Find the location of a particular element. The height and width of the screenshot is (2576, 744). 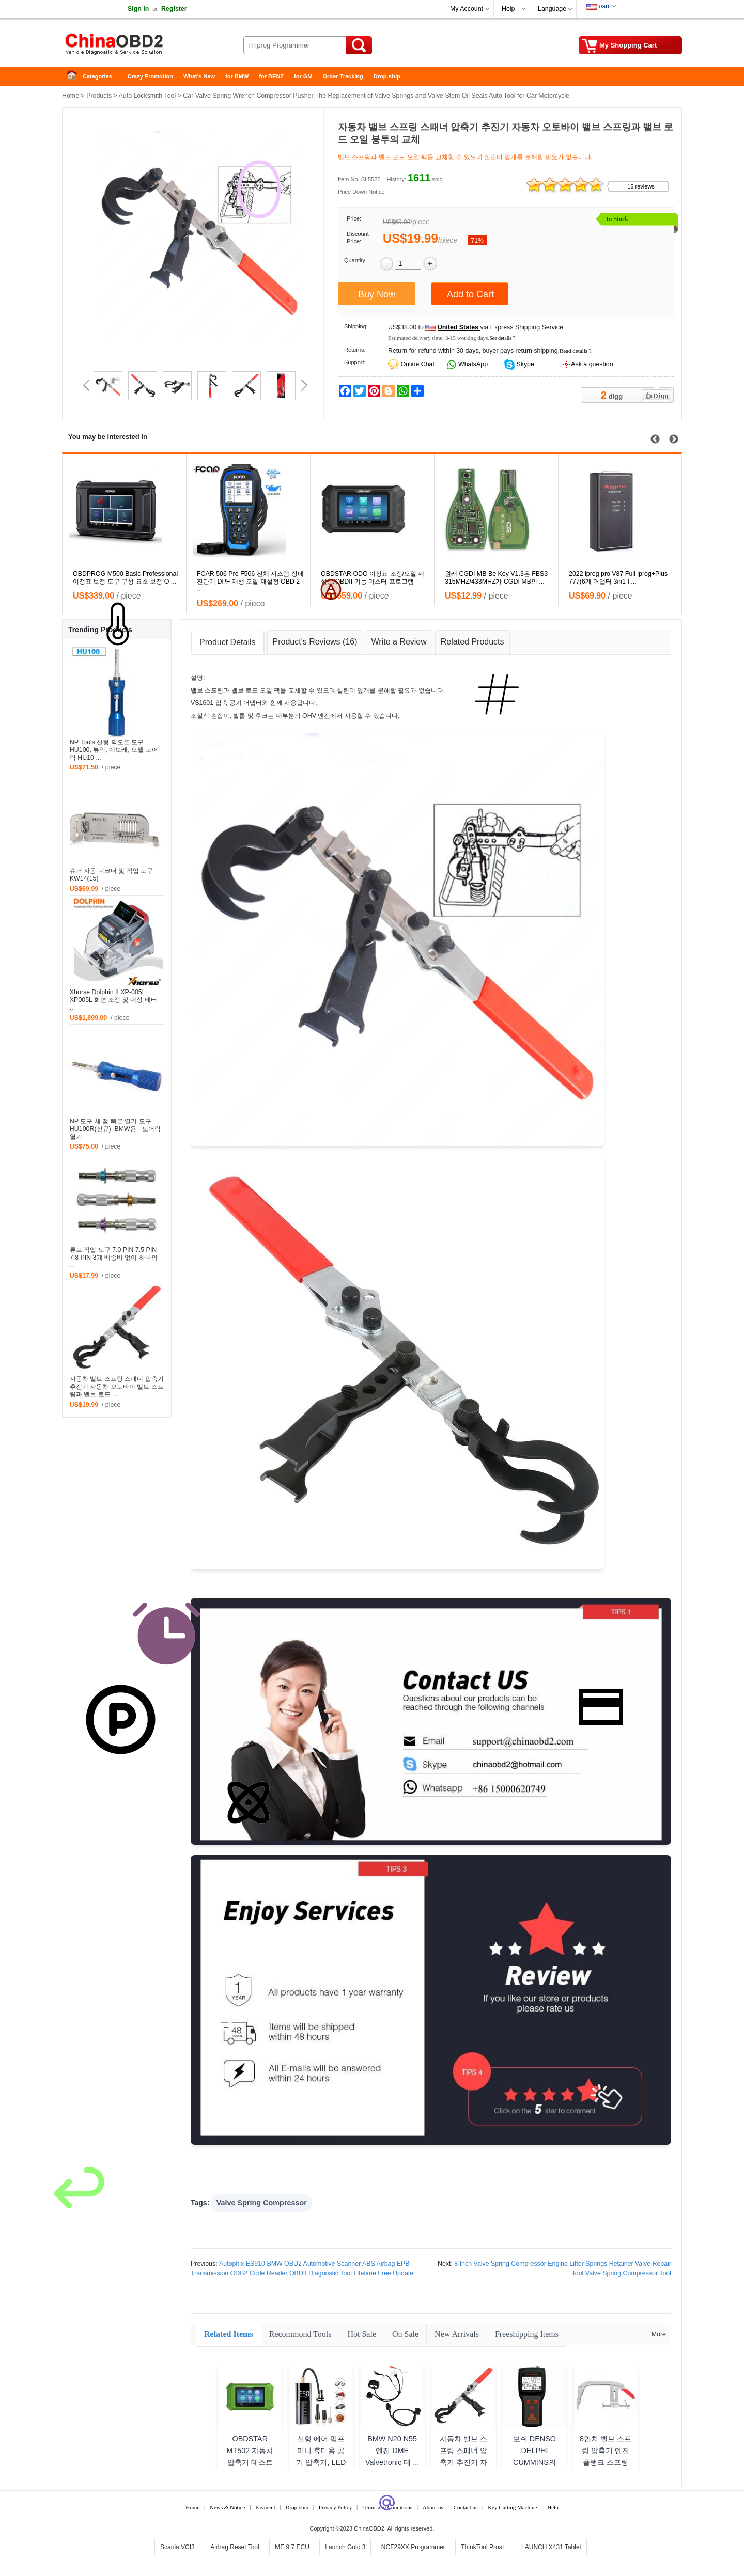

go back to the previous screen is located at coordinates (78, 2185).